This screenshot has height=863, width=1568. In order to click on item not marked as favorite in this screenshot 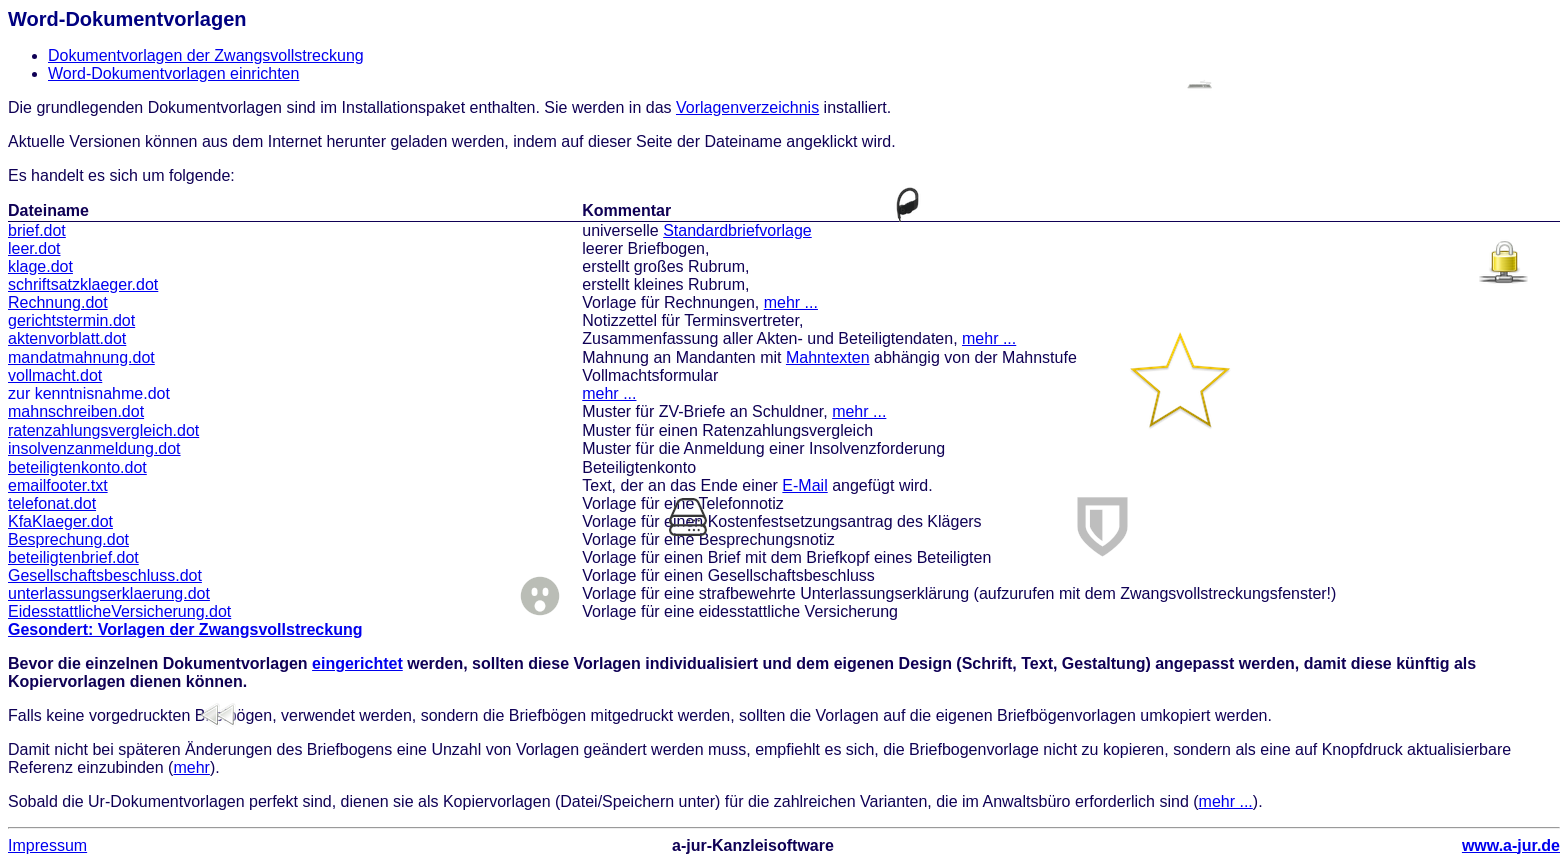, I will do `click(1180, 382)`.